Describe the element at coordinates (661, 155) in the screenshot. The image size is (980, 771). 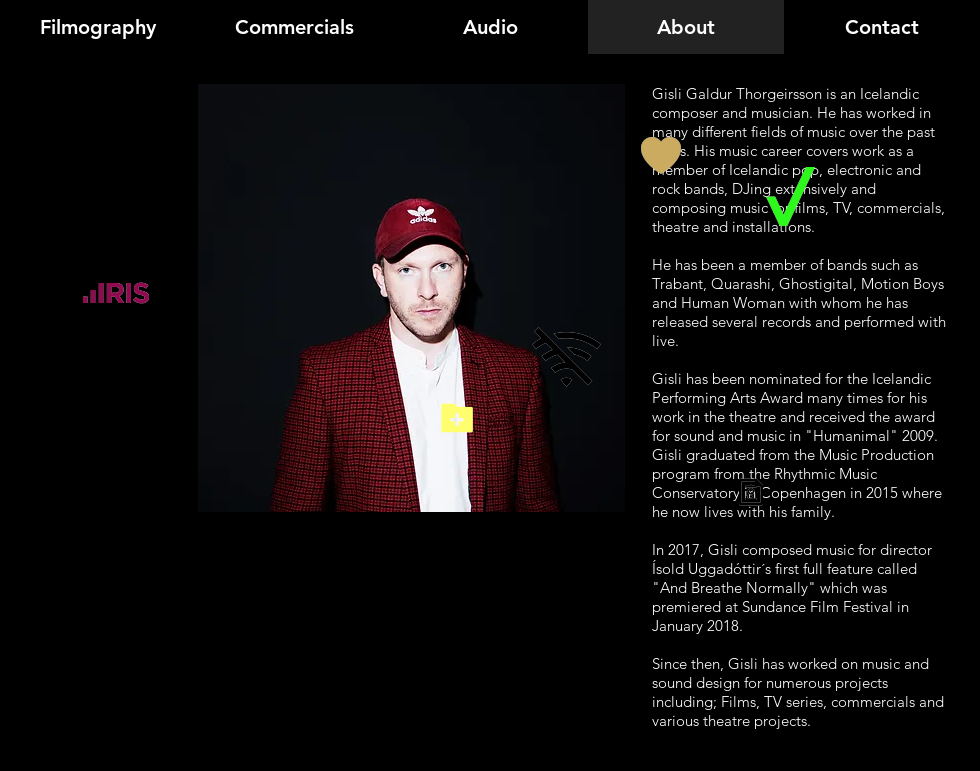
I see `add to favorites` at that location.